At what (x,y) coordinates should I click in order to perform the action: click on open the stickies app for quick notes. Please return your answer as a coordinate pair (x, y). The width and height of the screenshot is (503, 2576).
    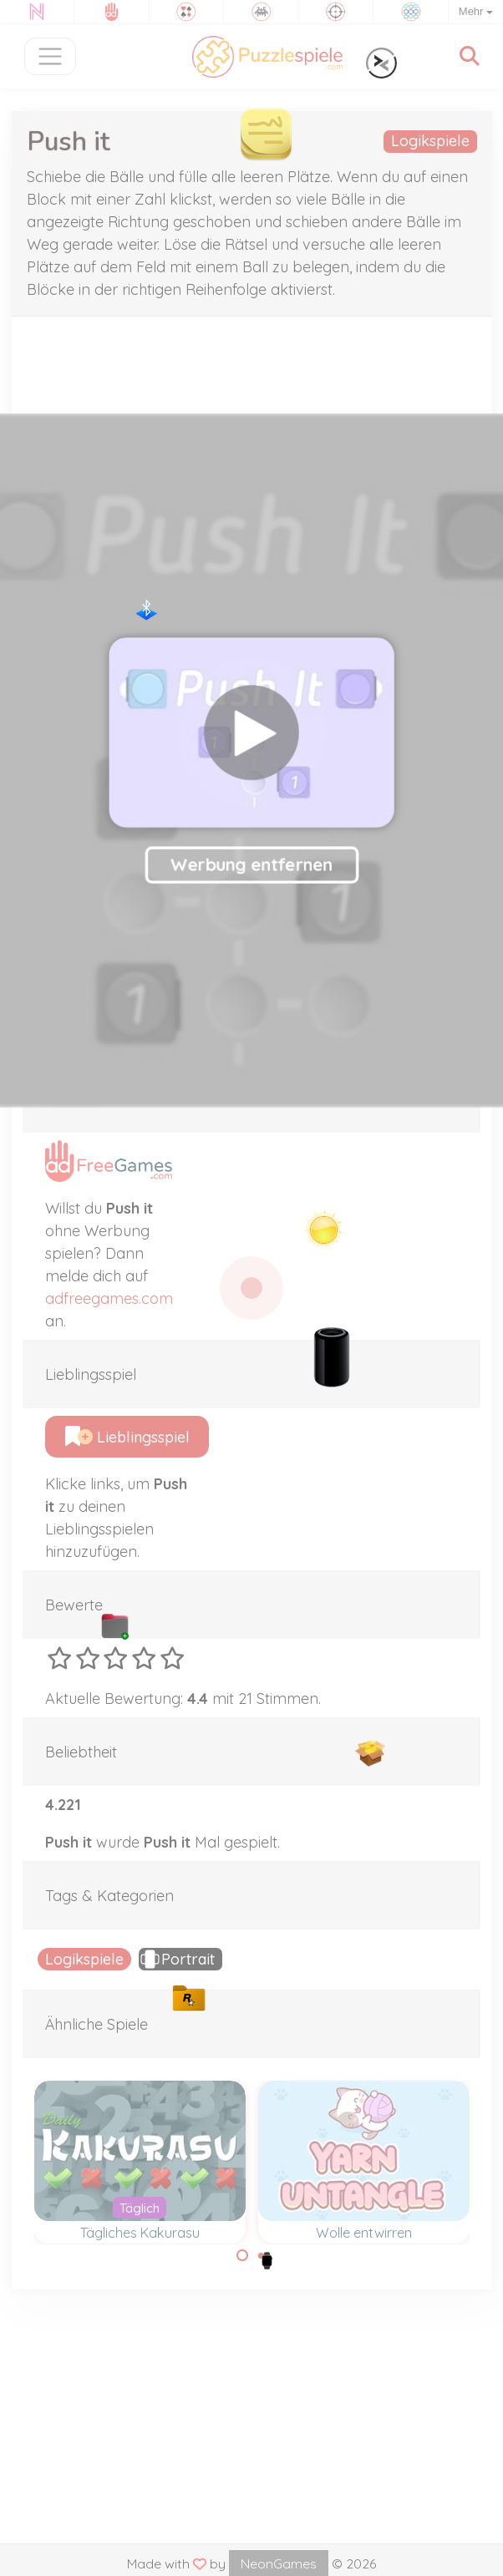
    Looking at the image, I should click on (266, 134).